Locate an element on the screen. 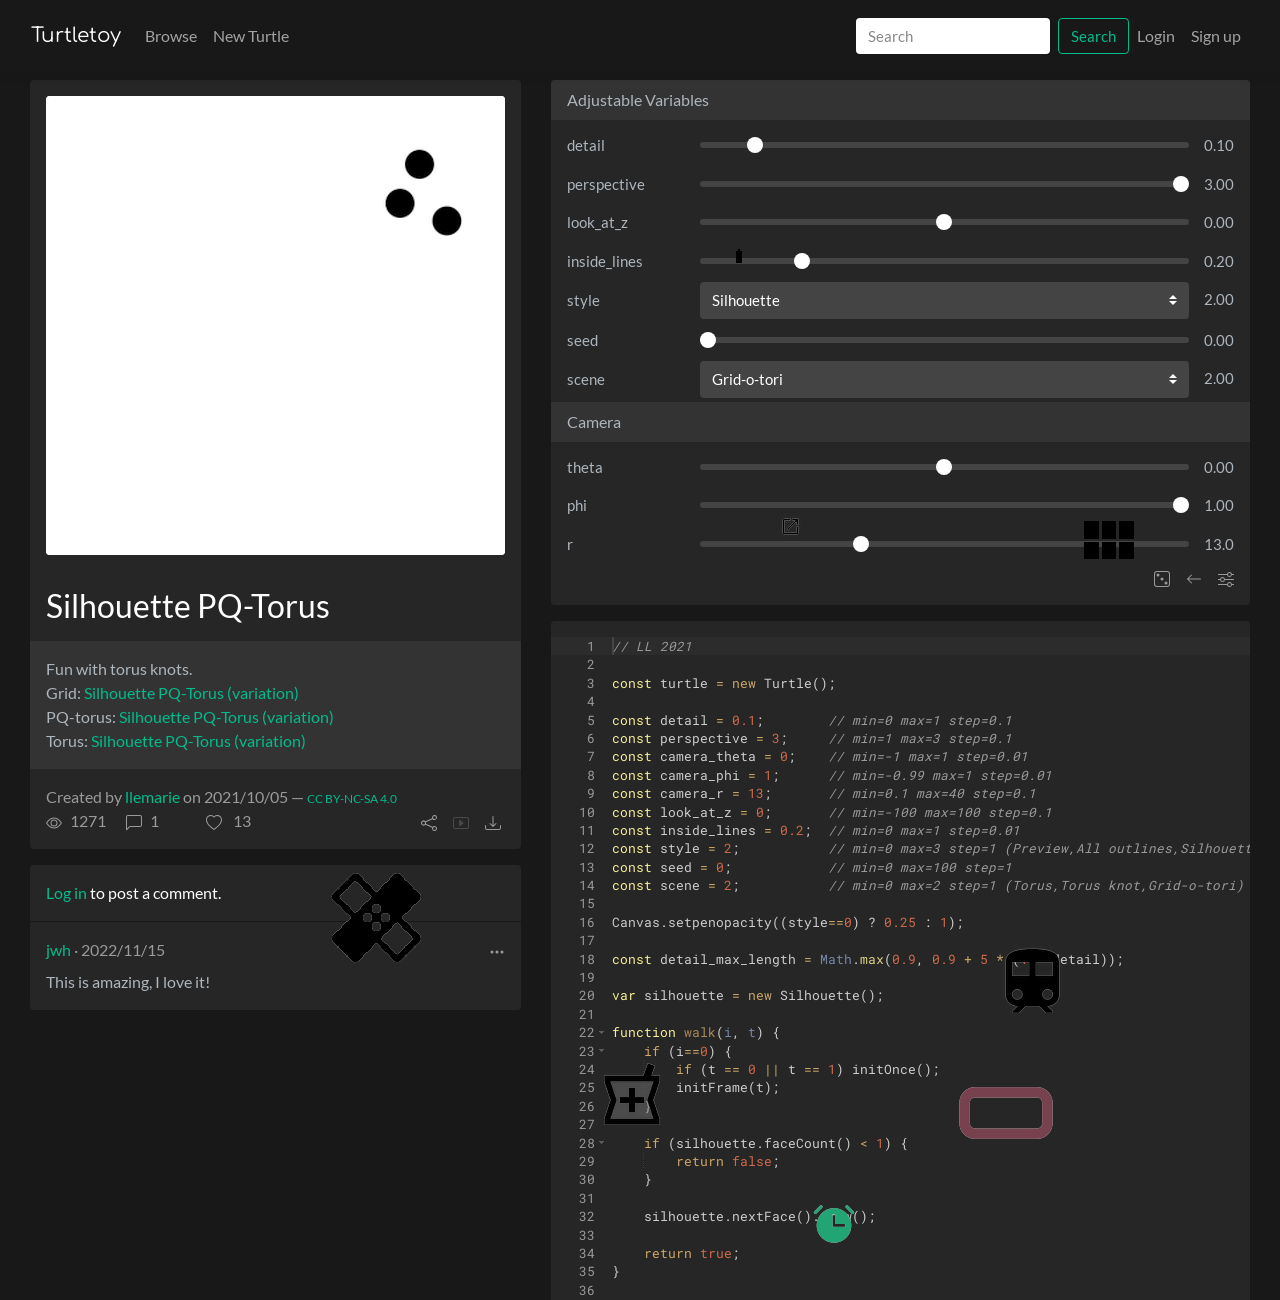  set or view alarms is located at coordinates (834, 1224).